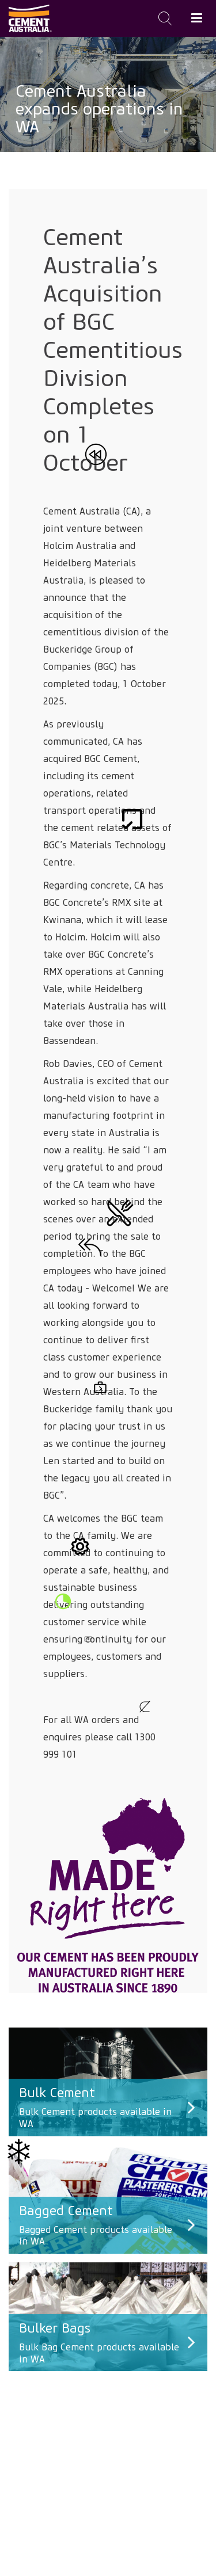  What do you see at coordinates (80, 1546) in the screenshot?
I see `access settings` at bounding box center [80, 1546].